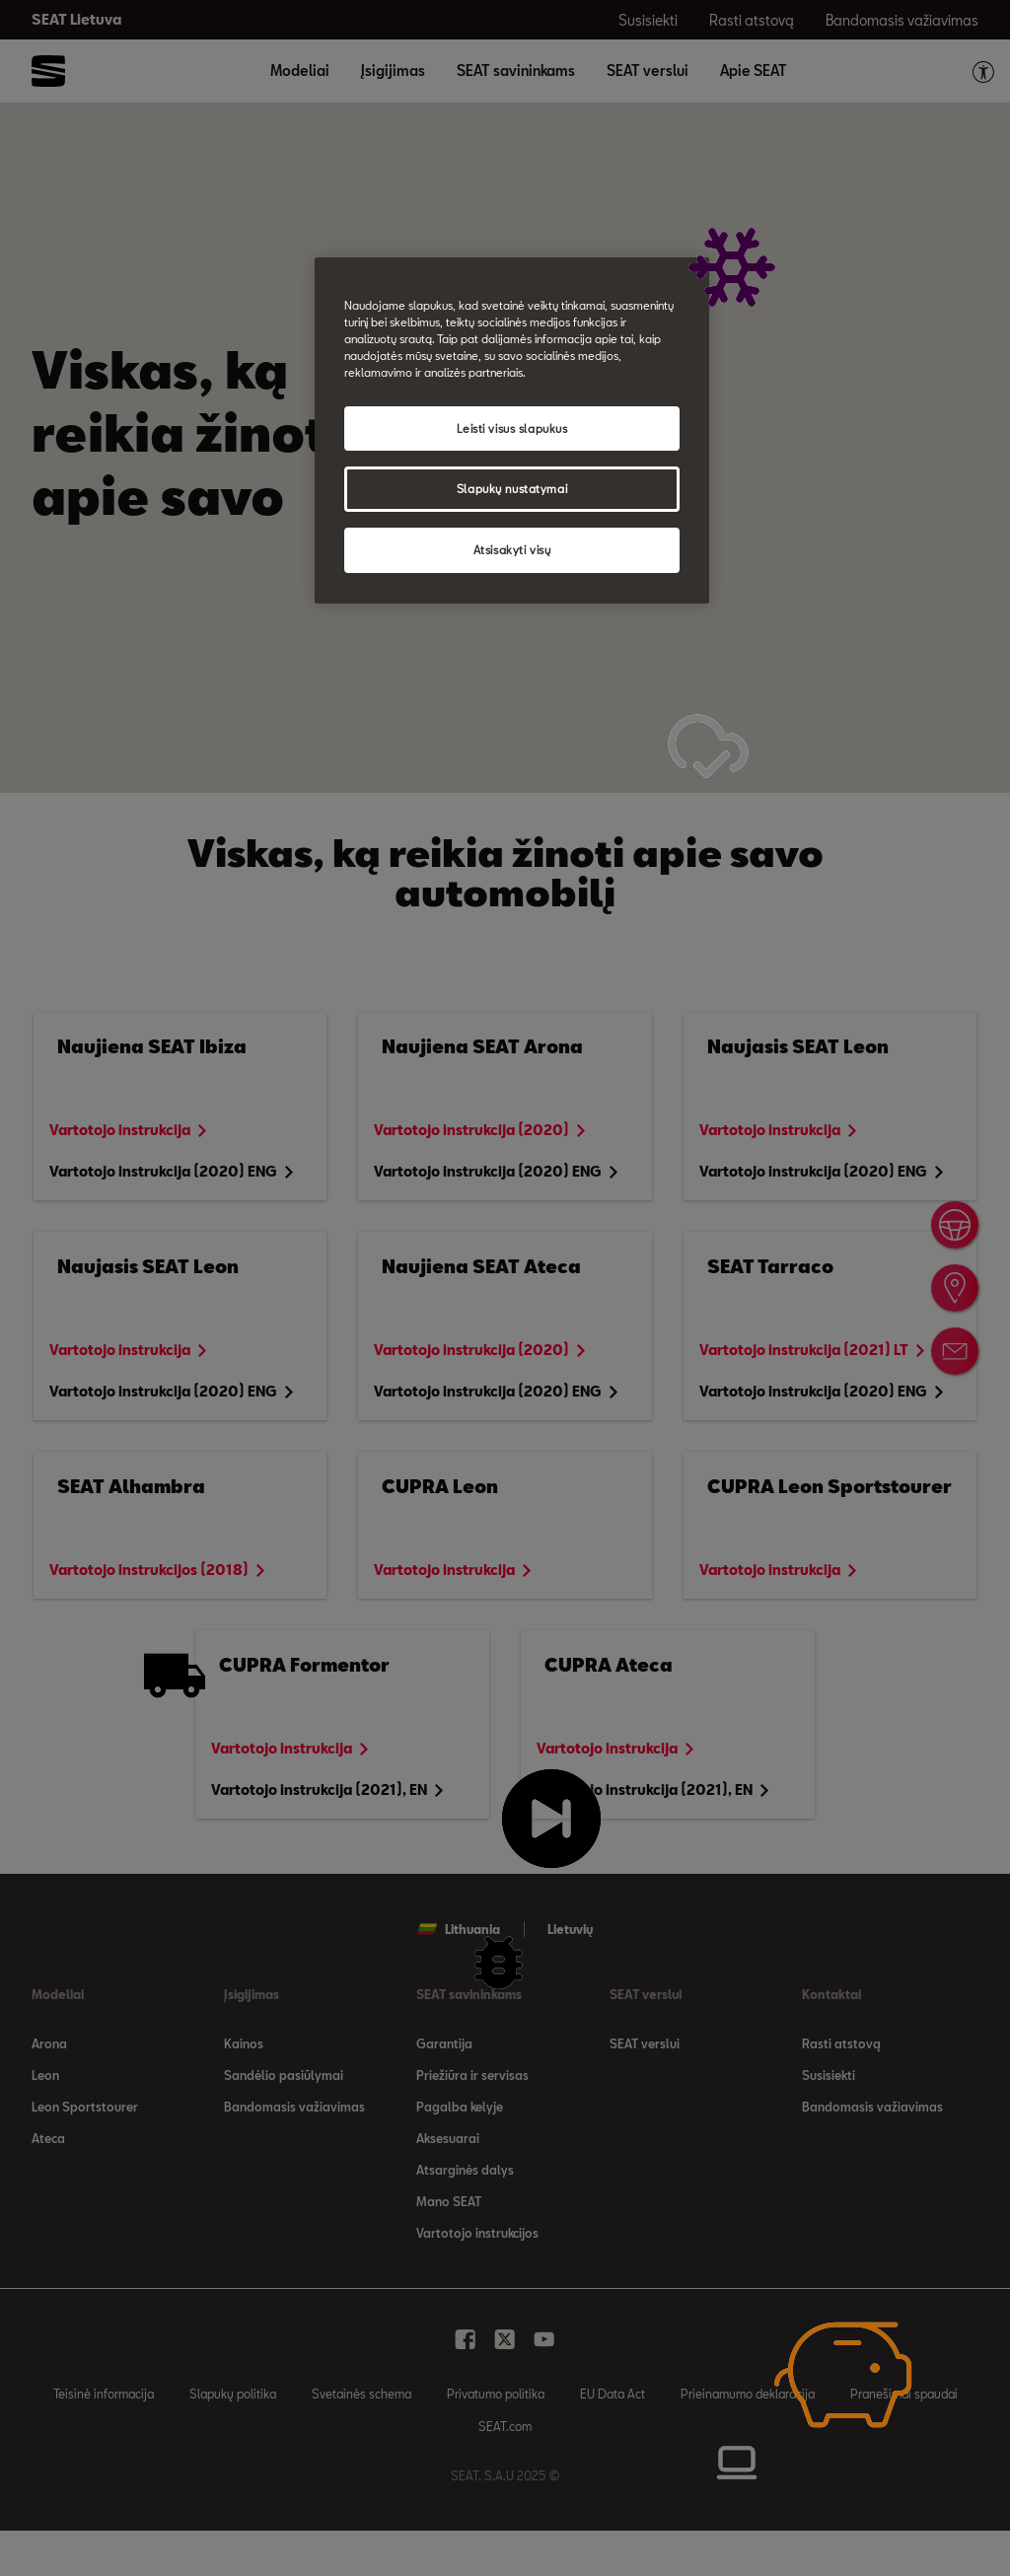 Image resolution: width=1010 pixels, height=2576 pixels. What do you see at coordinates (498, 1962) in the screenshot?
I see `report a bug or issue` at bounding box center [498, 1962].